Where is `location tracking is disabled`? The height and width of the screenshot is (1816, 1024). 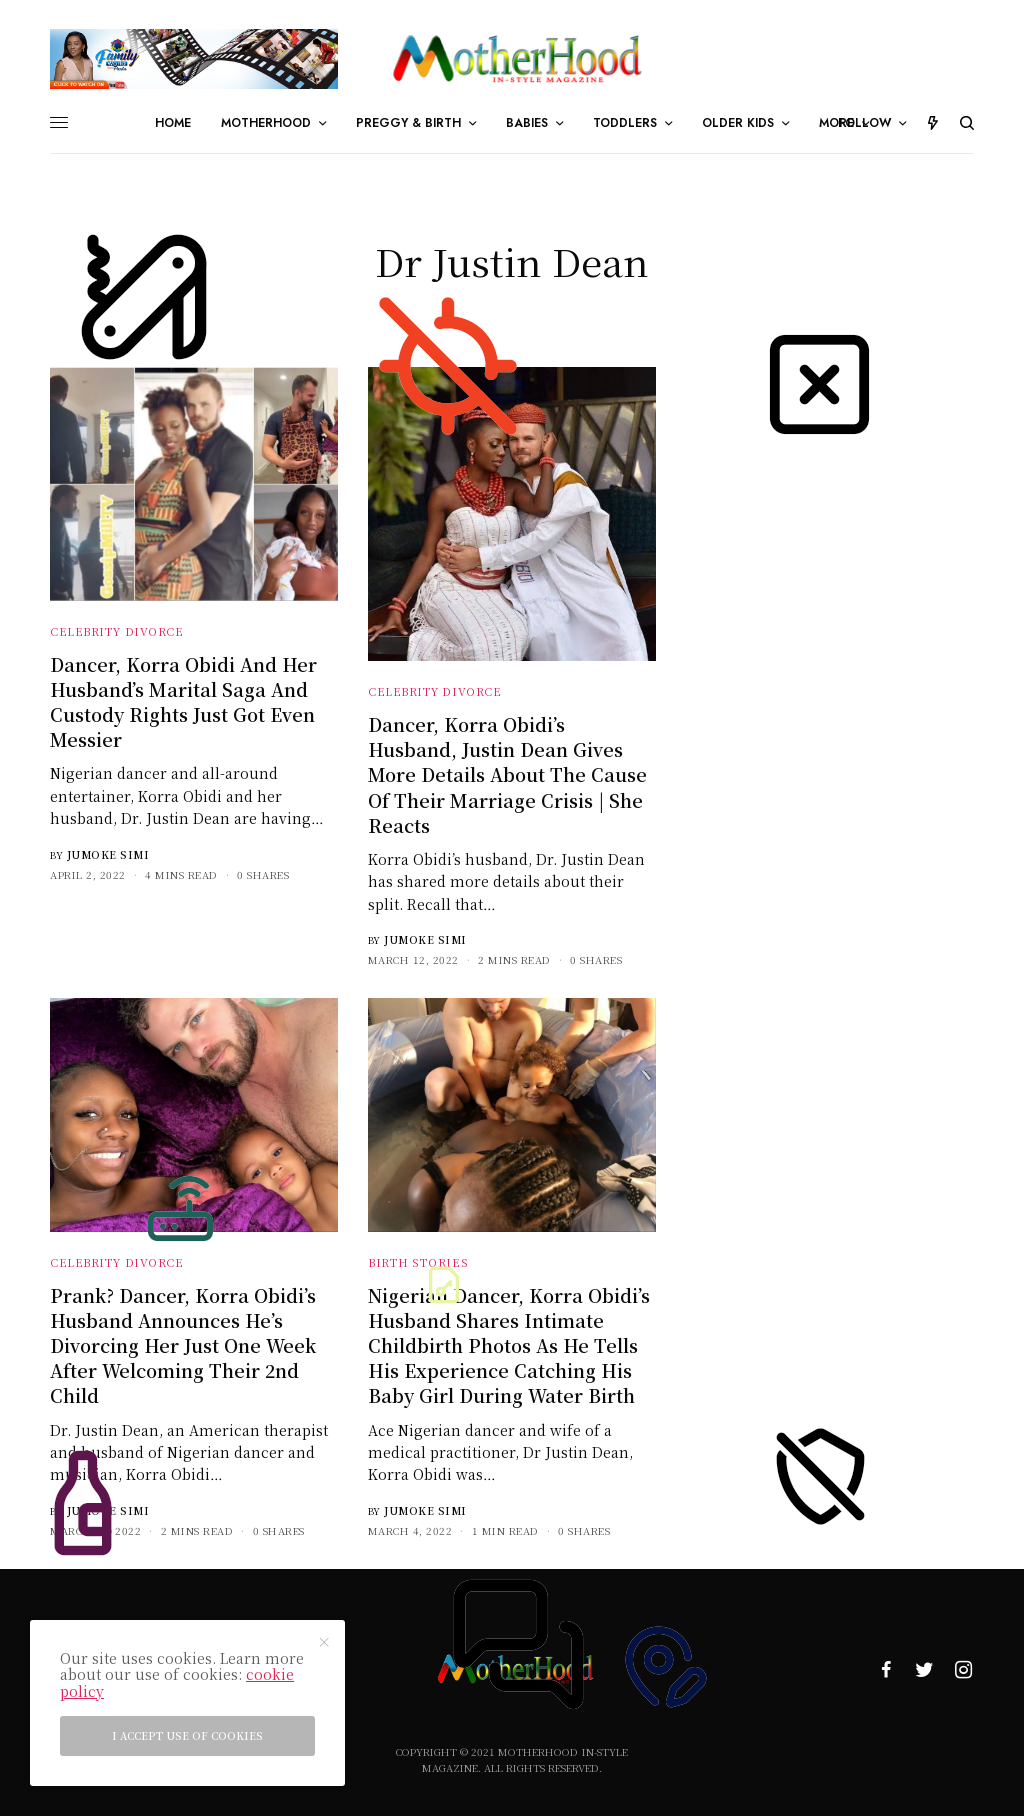 location tracking is disabled is located at coordinates (448, 366).